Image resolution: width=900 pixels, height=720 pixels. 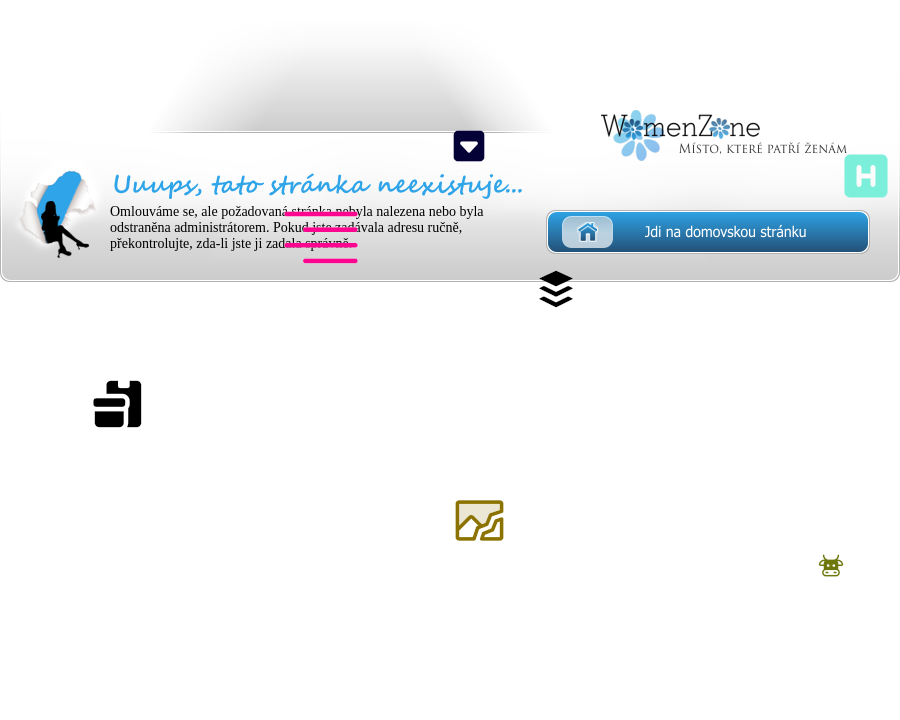 What do you see at coordinates (118, 404) in the screenshot?
I see `view packing or shipping status` at bounding box center [118, 404].